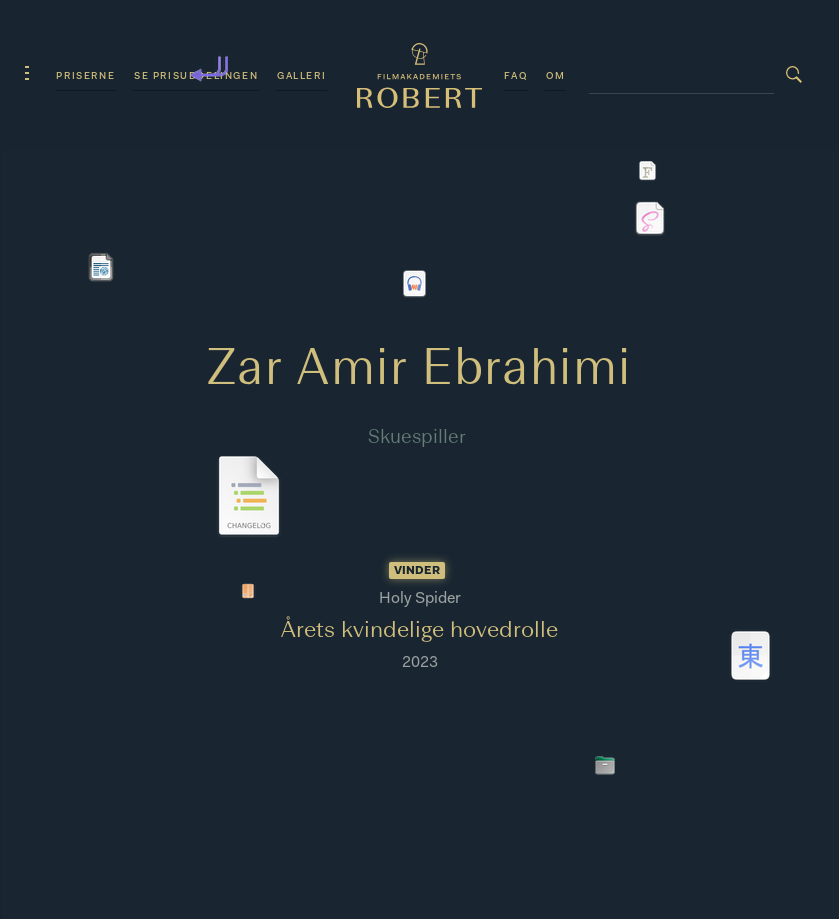 This screenshot has width=839, height=919. What do you see at coordinates (249, 497) in the screenshot?
I see `changelog text file` at bounding box center [249, 497].